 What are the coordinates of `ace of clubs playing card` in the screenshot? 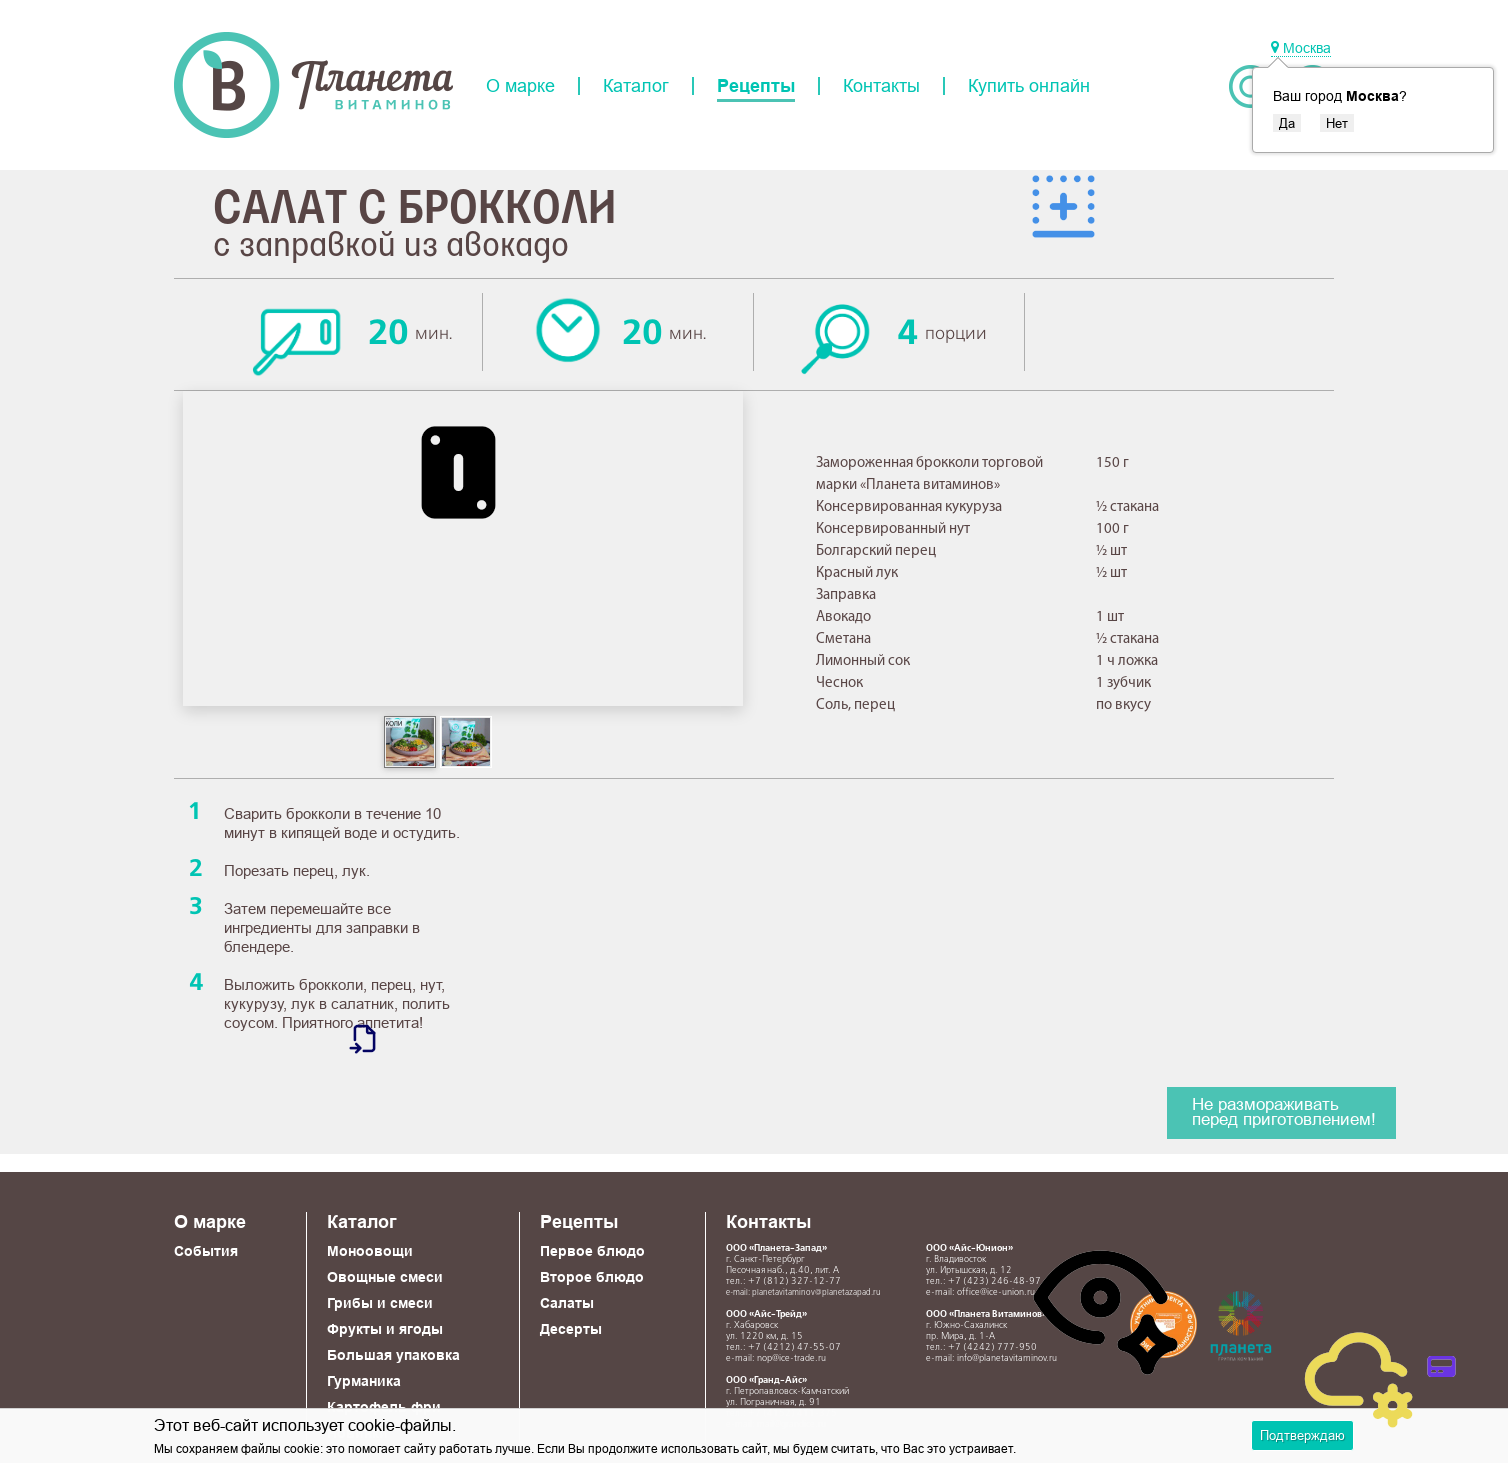 It's located at (458, 472).